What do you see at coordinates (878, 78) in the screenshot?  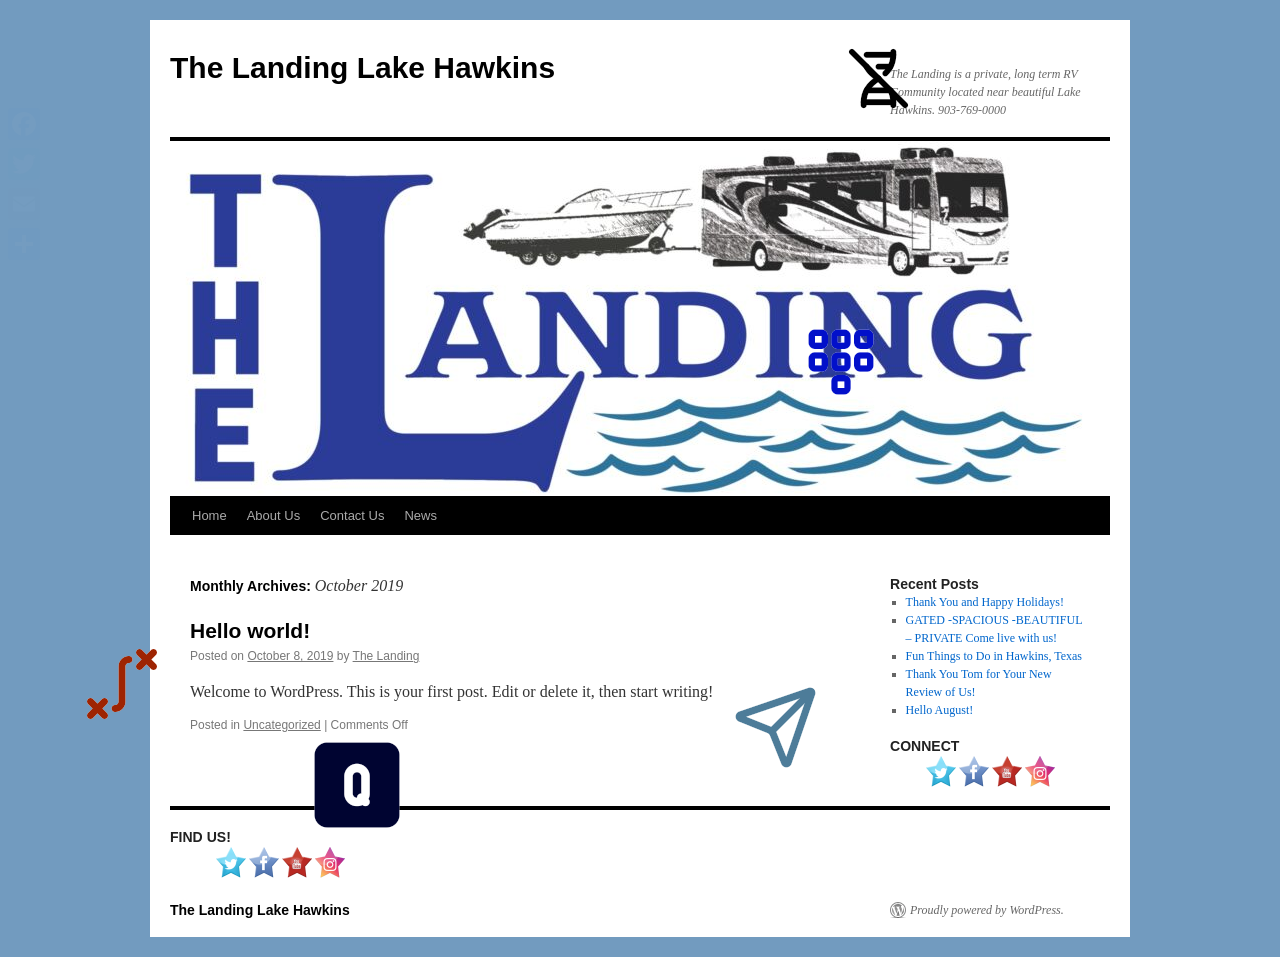 I see `disable genetic or DNA-related features` at bounding box center [878, 78].